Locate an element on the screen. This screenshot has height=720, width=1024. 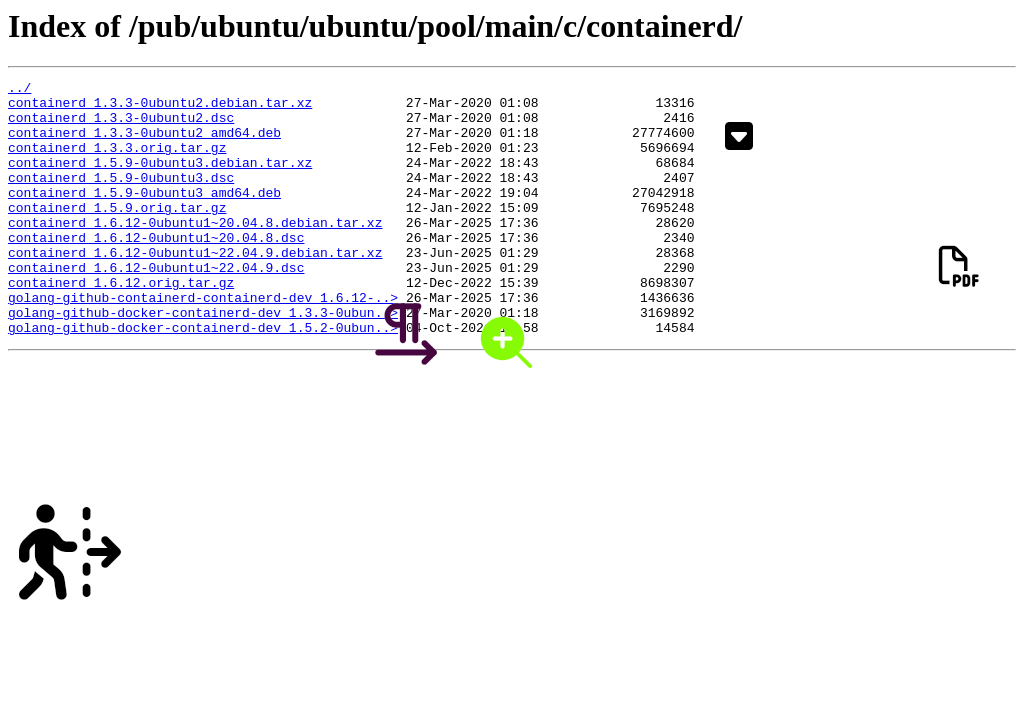
view or open a PDF document is located at coordinates (958, 265).